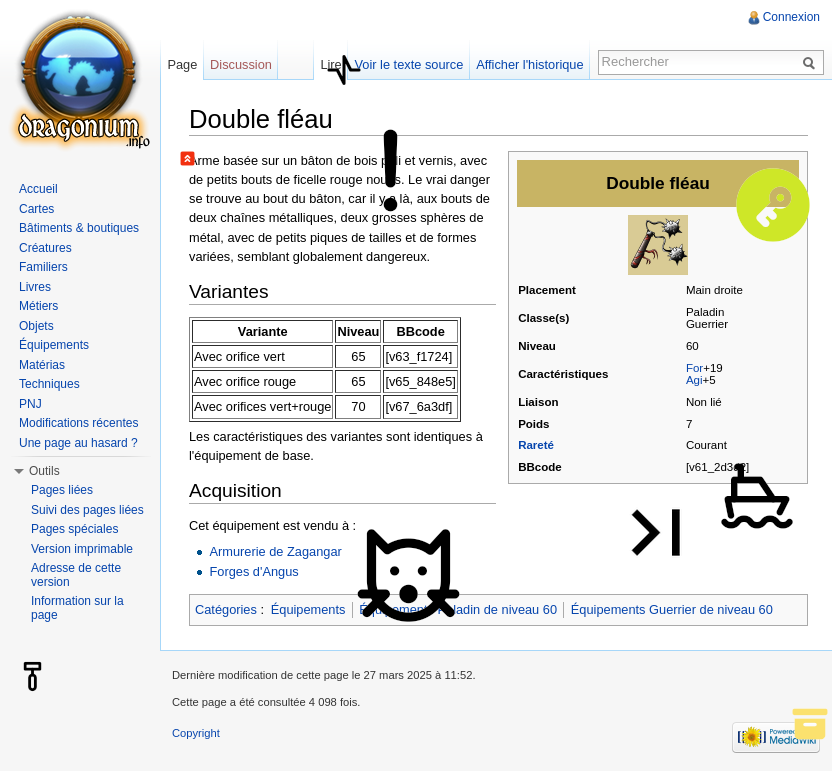 This screenshot has height=771, width=832. Describe the element at coordinates (344, 70) in the screenshot. I see `adjust sawtooth wave settings in audio editor` at that location.